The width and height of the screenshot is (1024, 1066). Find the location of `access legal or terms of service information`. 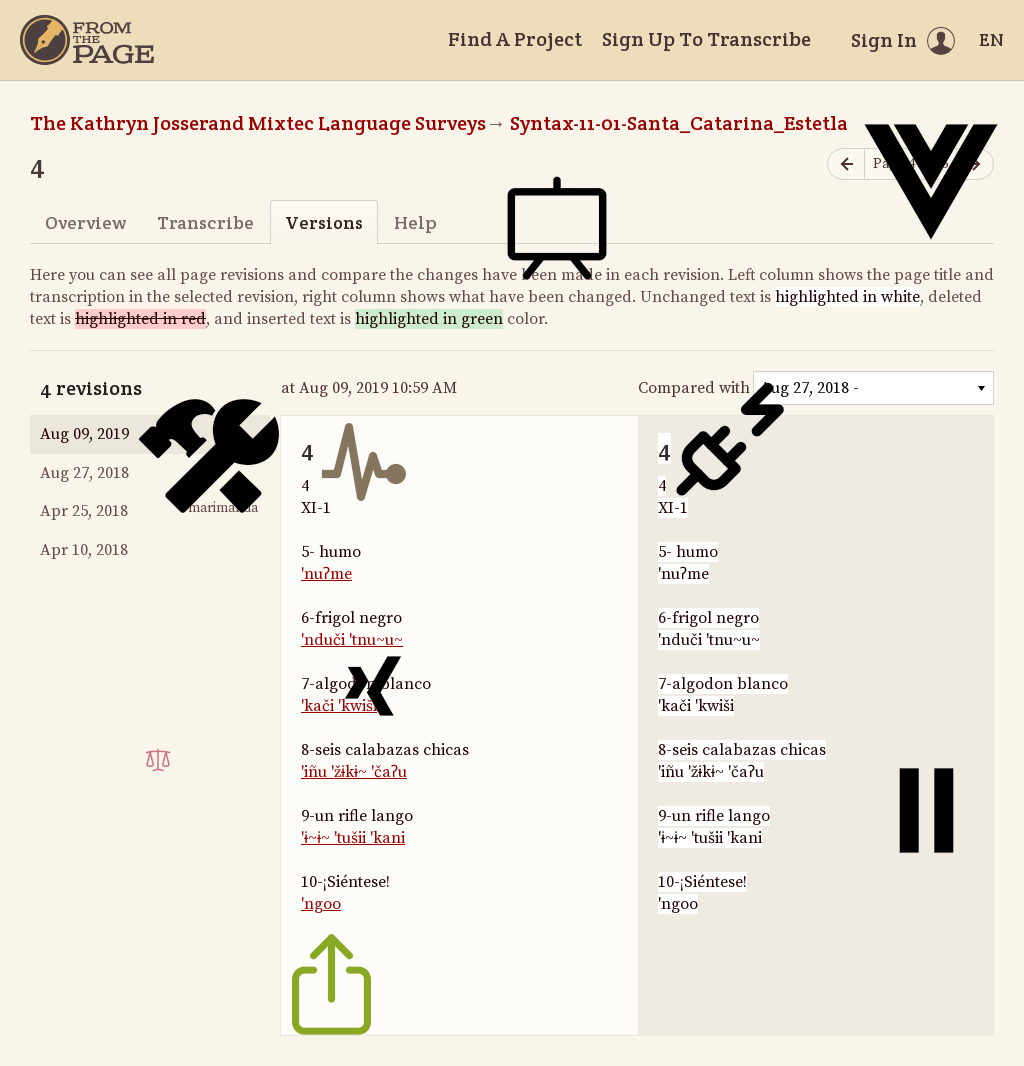

access legal or terms of service information is located at coordinates (158, 760).